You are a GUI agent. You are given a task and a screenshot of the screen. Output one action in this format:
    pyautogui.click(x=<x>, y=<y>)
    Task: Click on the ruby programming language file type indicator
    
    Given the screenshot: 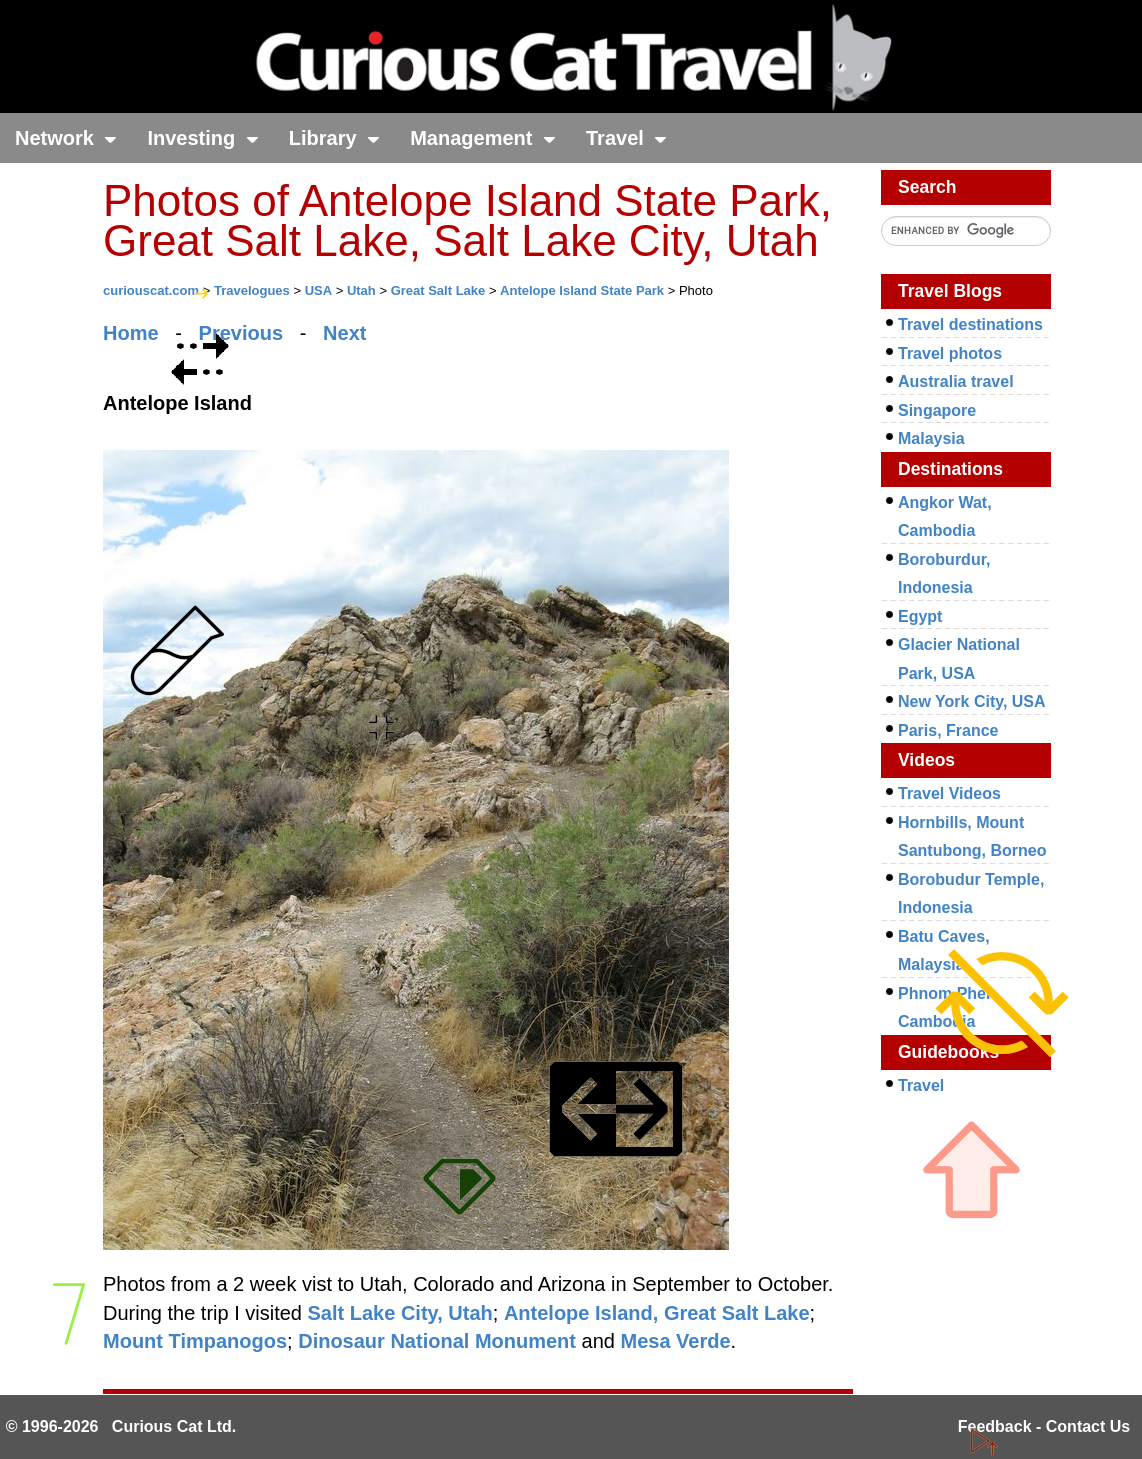 What is the action you would take?
    pyautogui.click(x=459, y=1184)
    